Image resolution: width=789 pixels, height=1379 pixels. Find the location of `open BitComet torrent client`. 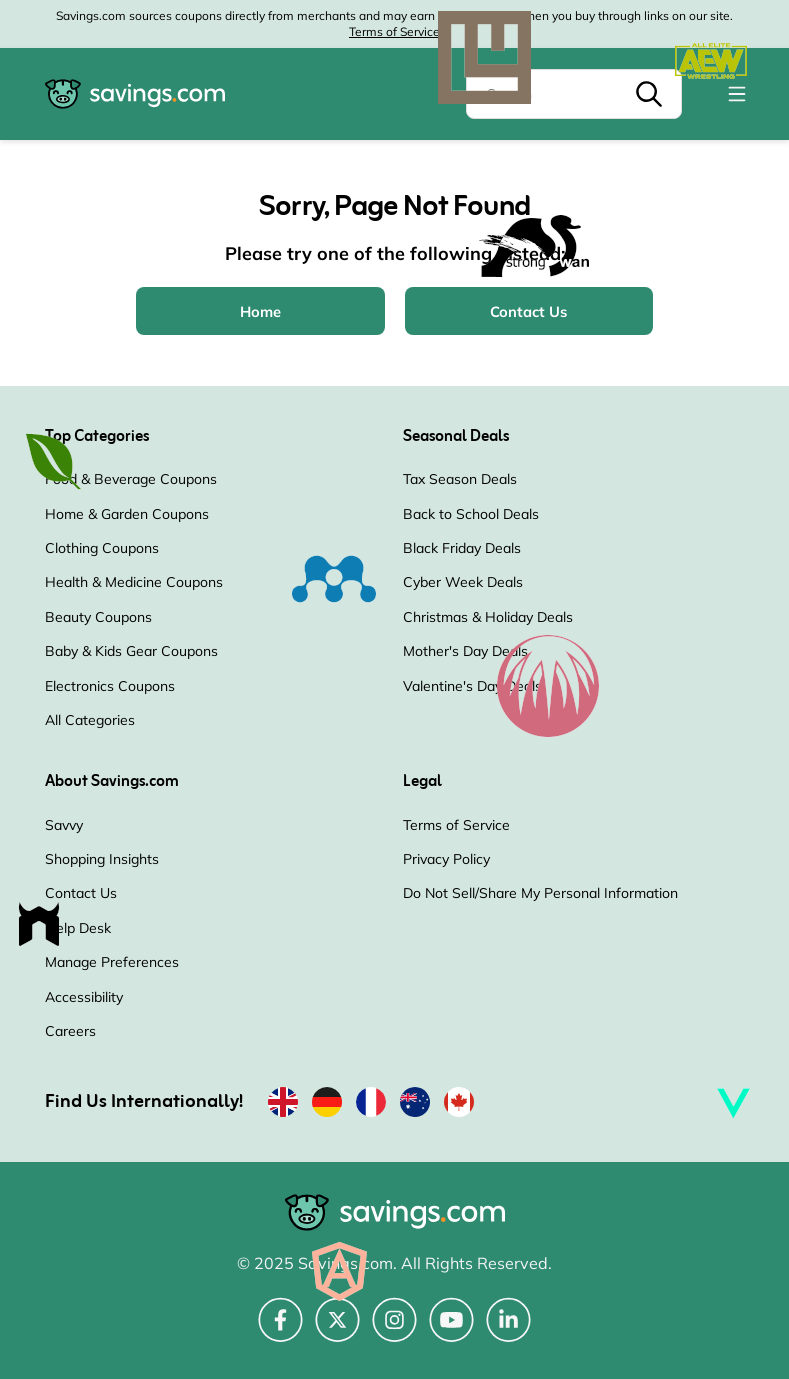

open BitComet torrent client is located at coordinates (548, 686).